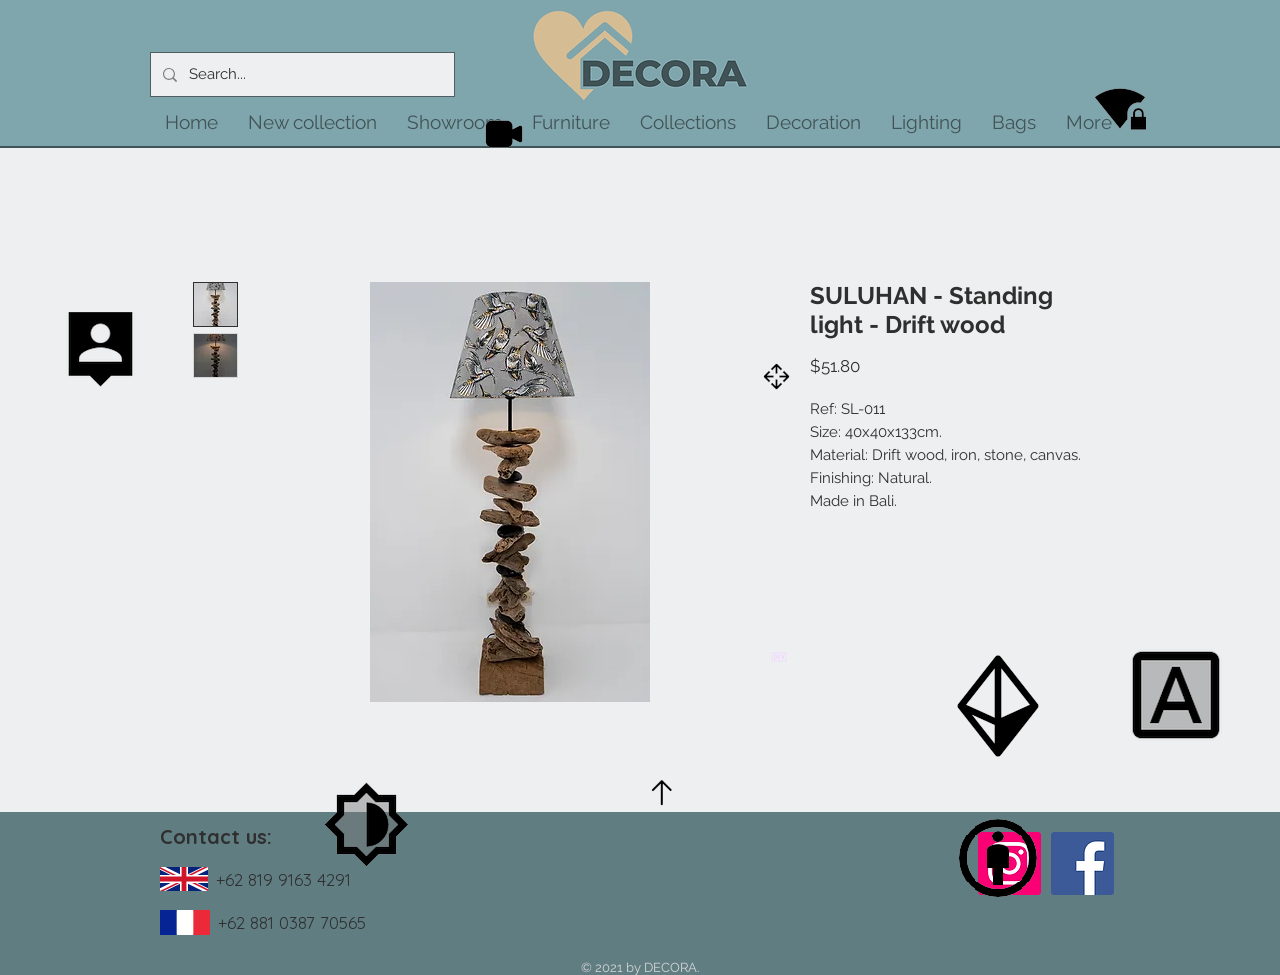  What do you see at coordinates (100, 347) in the screenshot?
I see `view a person's location on the map` at bounding box center [100, 347].